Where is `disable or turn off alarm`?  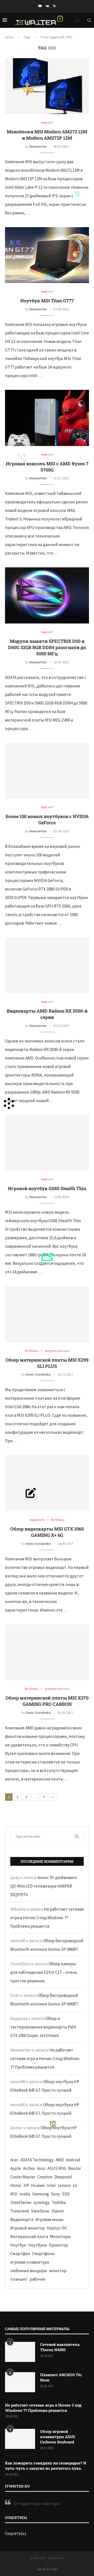
disable or turn off alarm is located at coordinates (77, 194).